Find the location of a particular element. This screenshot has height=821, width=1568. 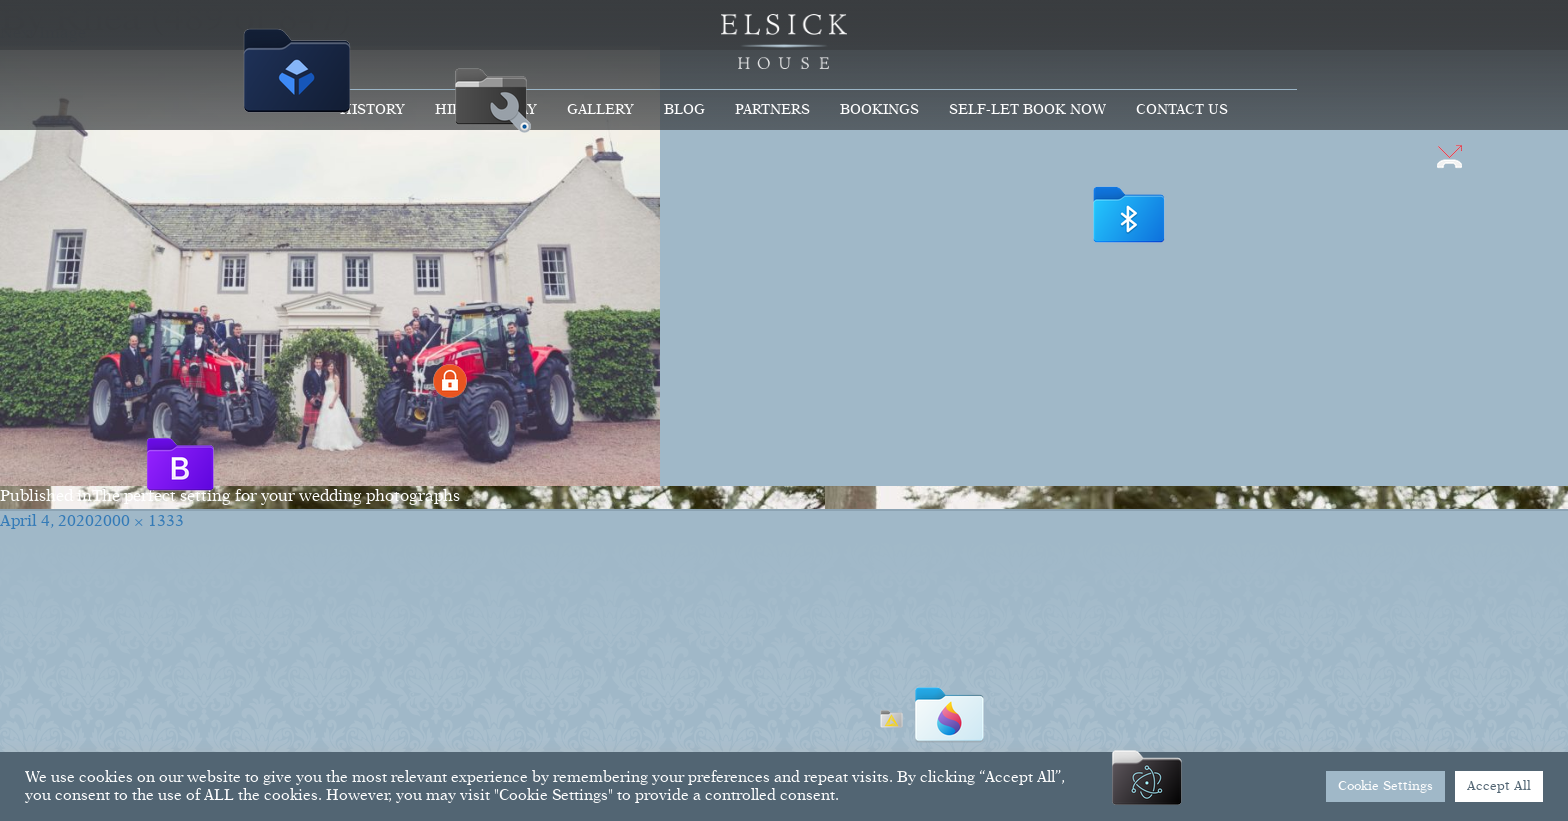

open folder containing electron app files is located at coordinates (1146, 779).